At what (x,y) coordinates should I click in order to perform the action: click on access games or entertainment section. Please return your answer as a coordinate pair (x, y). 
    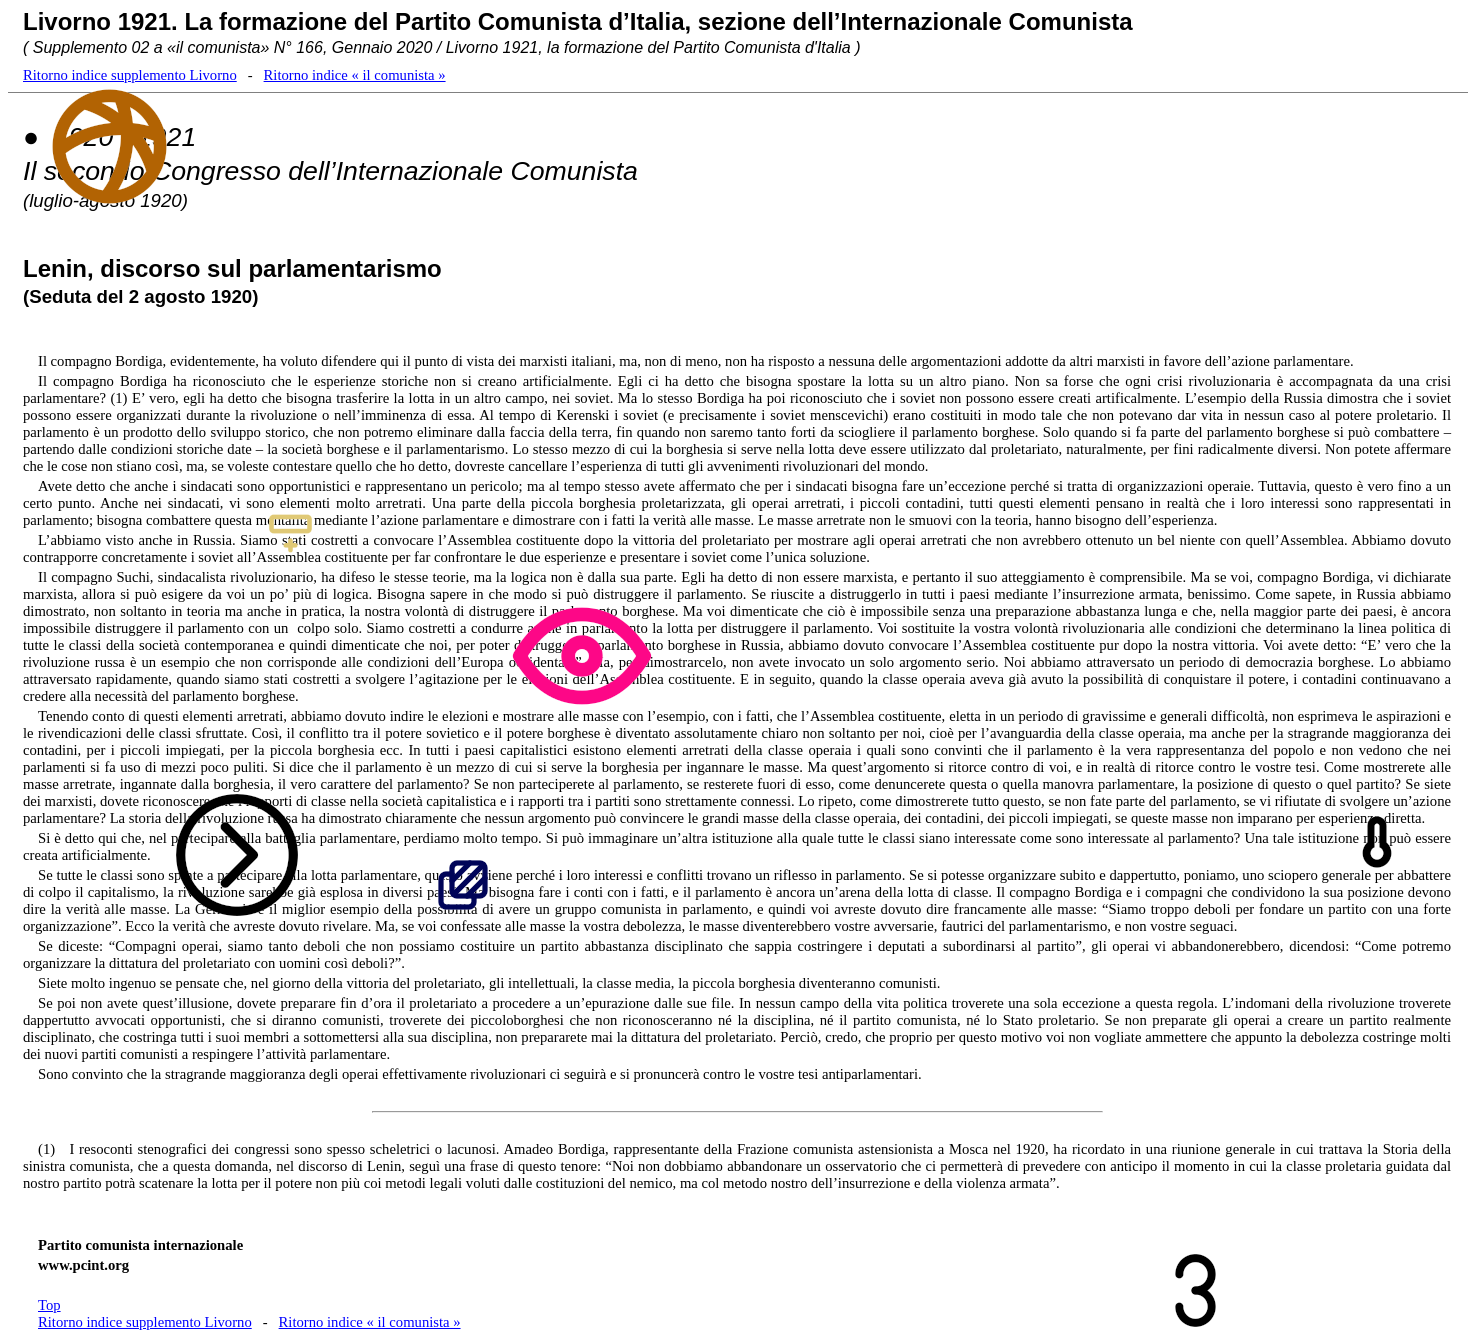
    Looking at the image, I should click on (109, 146).